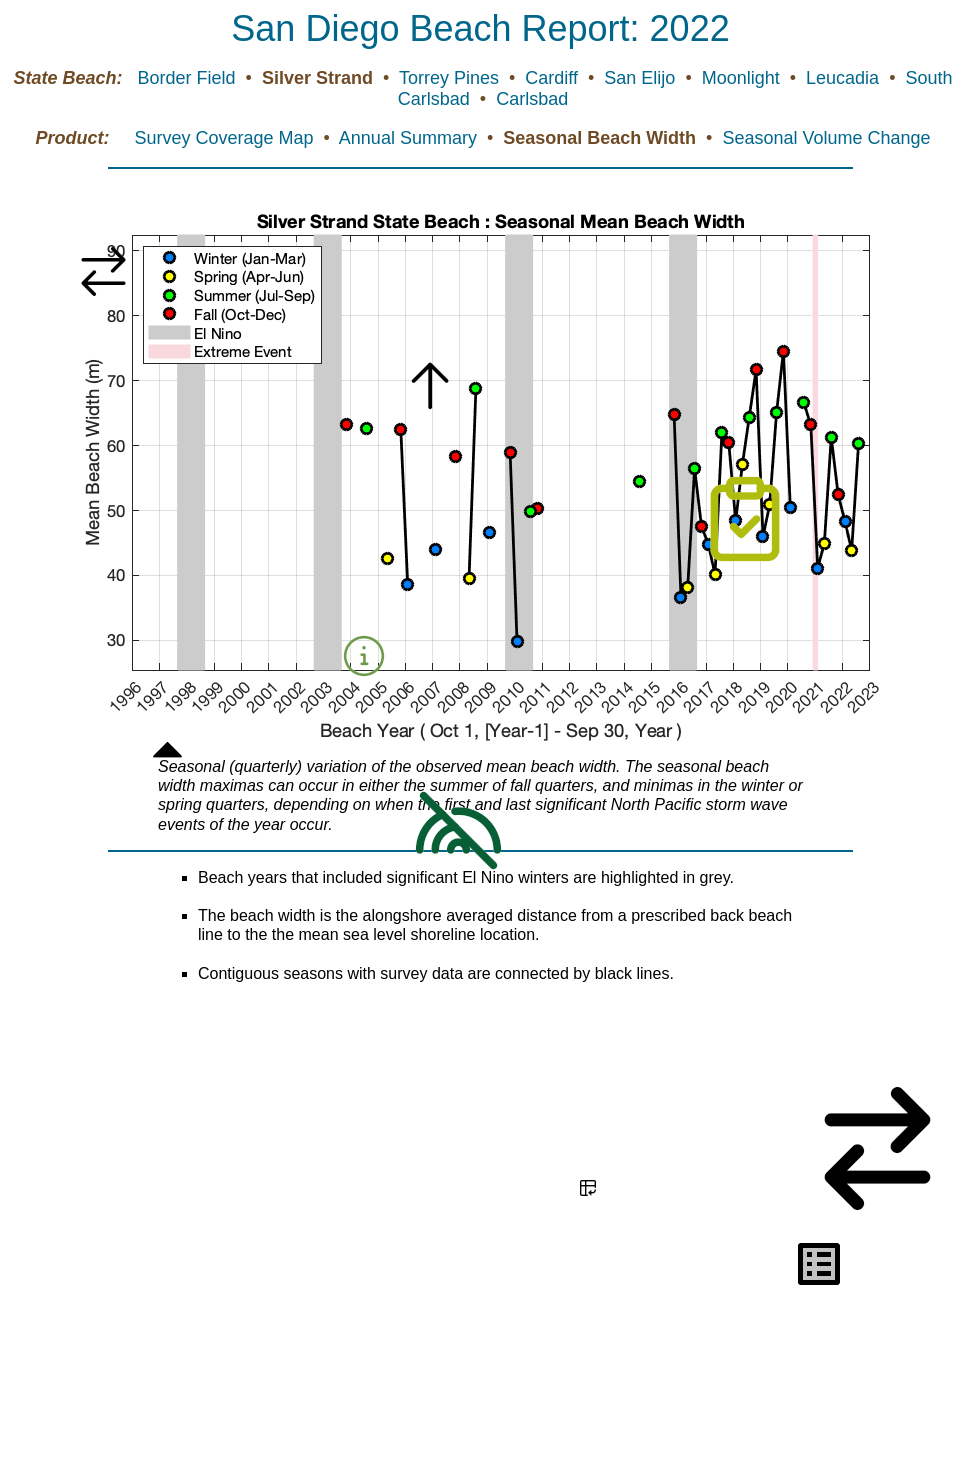  I want to click on collapse an expanded section, so click(167, 749).